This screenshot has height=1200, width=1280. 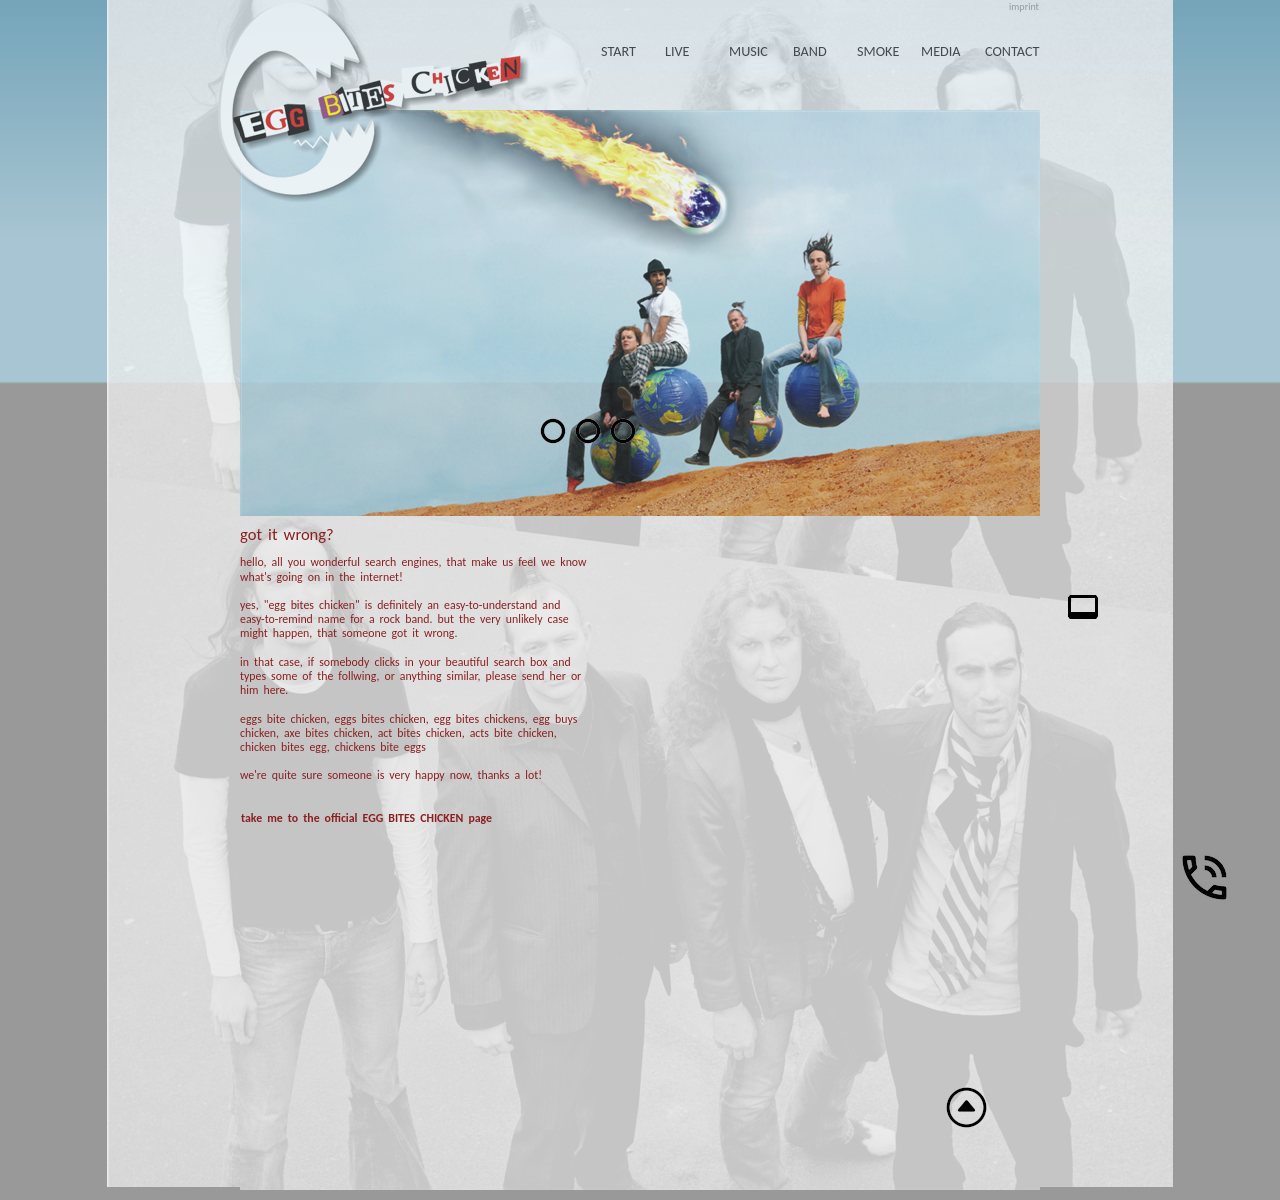 What do you see at coordinates (966, 1107) in the screenshot?
I see `scroll to top of page` at bounding box center [966, 1107].